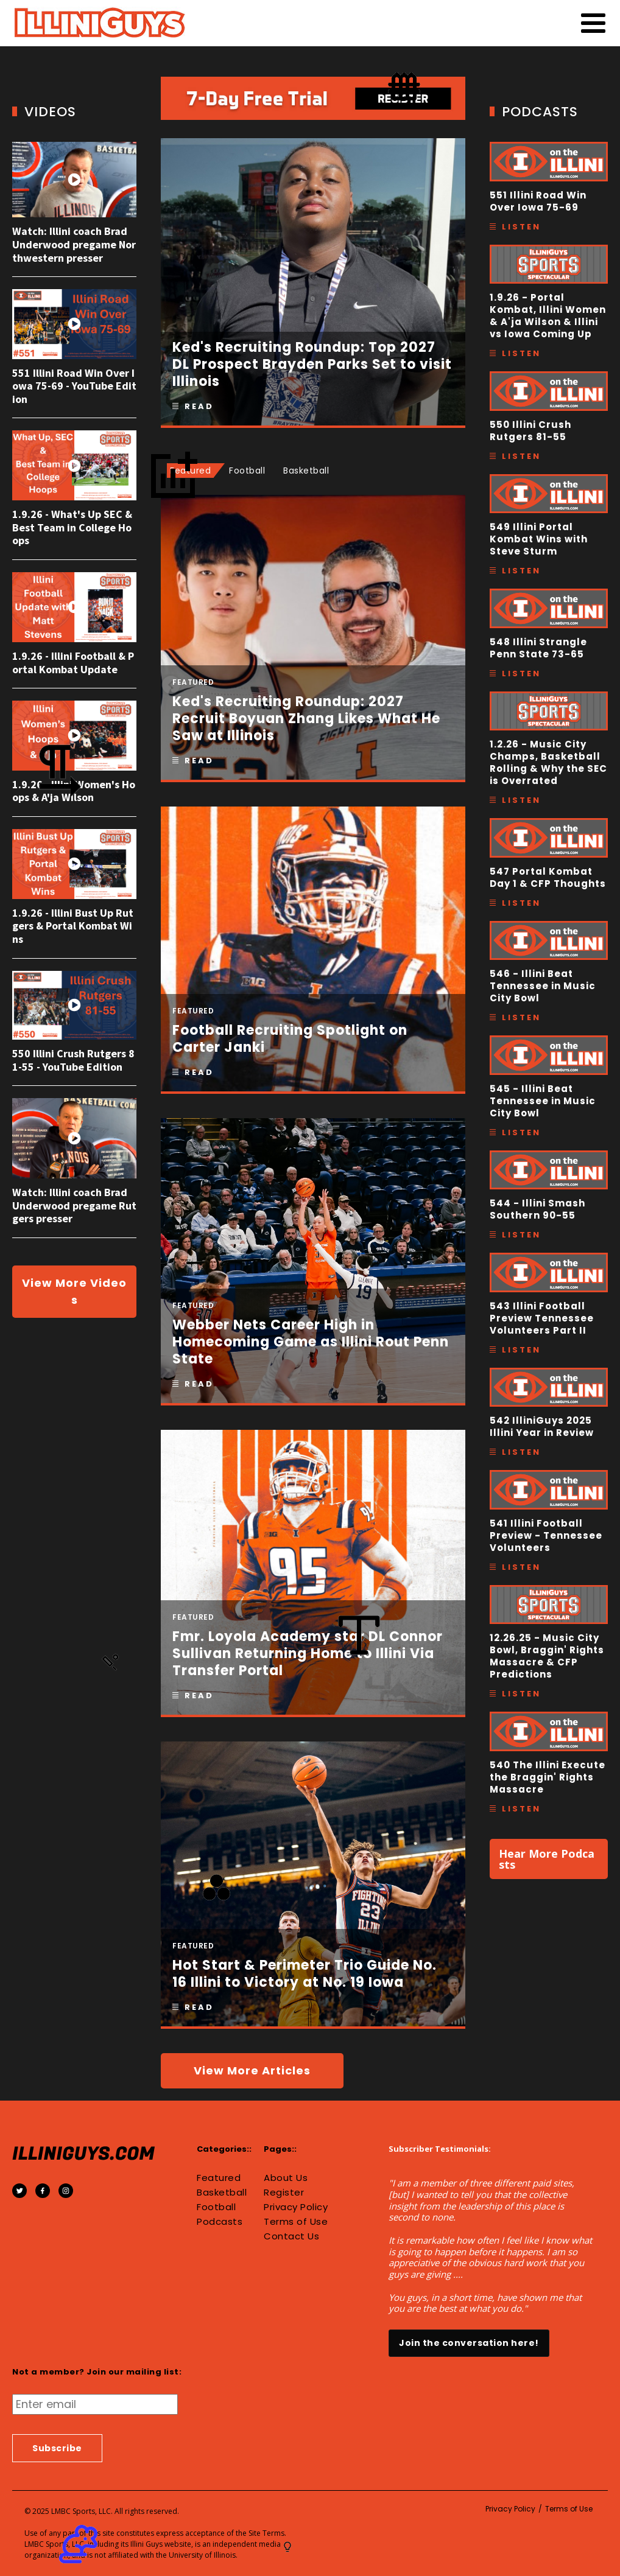  What do you see at coordinates (57, 771) in the screenshot?
I see `set text direction to left-to-right` at bounding box center [57, 771].